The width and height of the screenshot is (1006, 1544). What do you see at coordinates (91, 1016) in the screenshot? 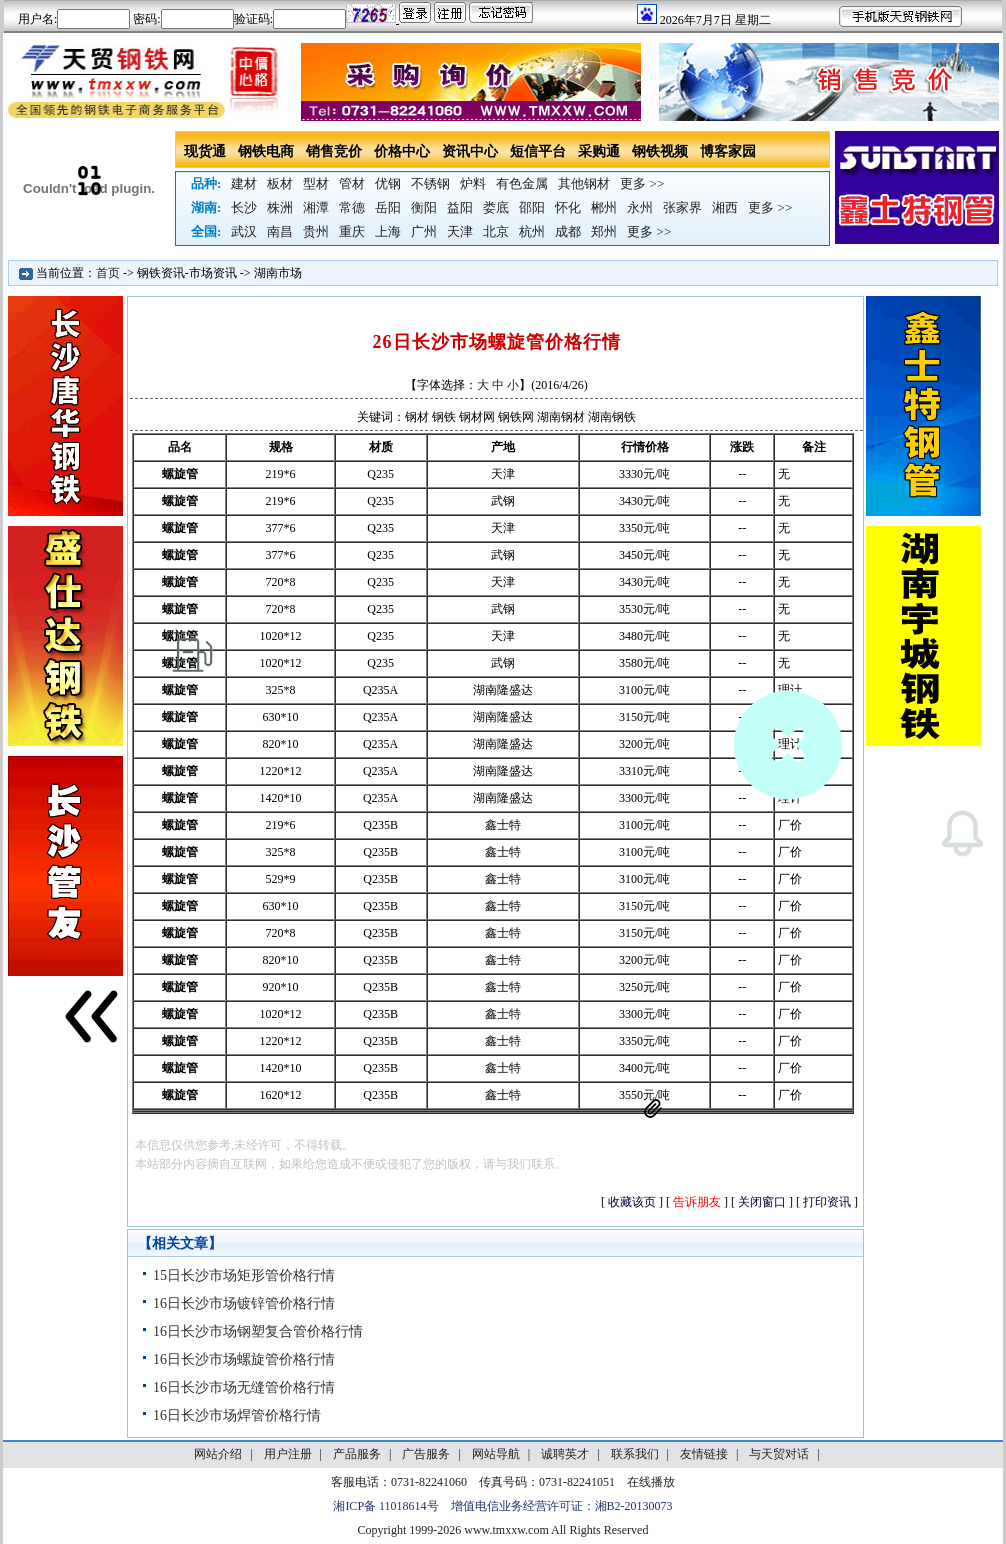
I see `go back to previous screen` at bounding box center [91, 1016].